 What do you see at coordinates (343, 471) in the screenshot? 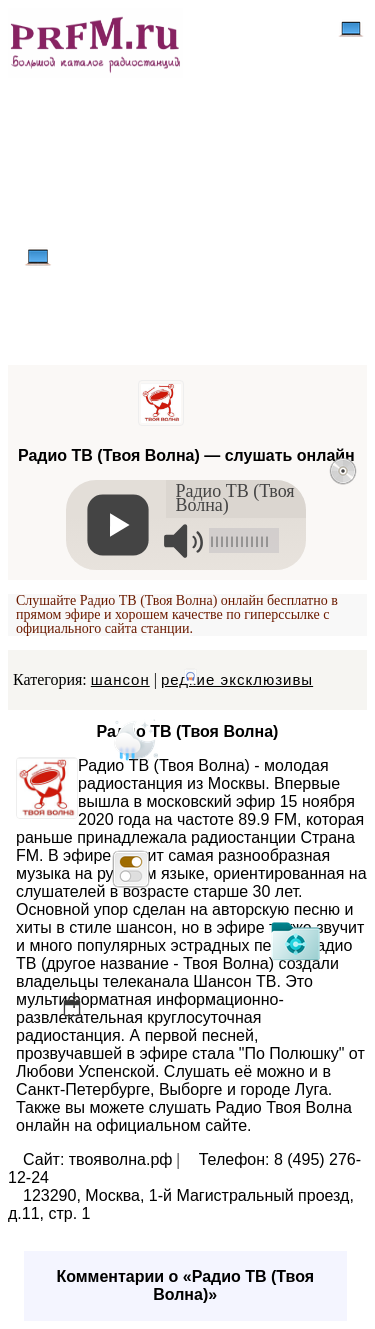
I see `indicates a rewritable DVD disc drive` at bounding box center [343, 471].